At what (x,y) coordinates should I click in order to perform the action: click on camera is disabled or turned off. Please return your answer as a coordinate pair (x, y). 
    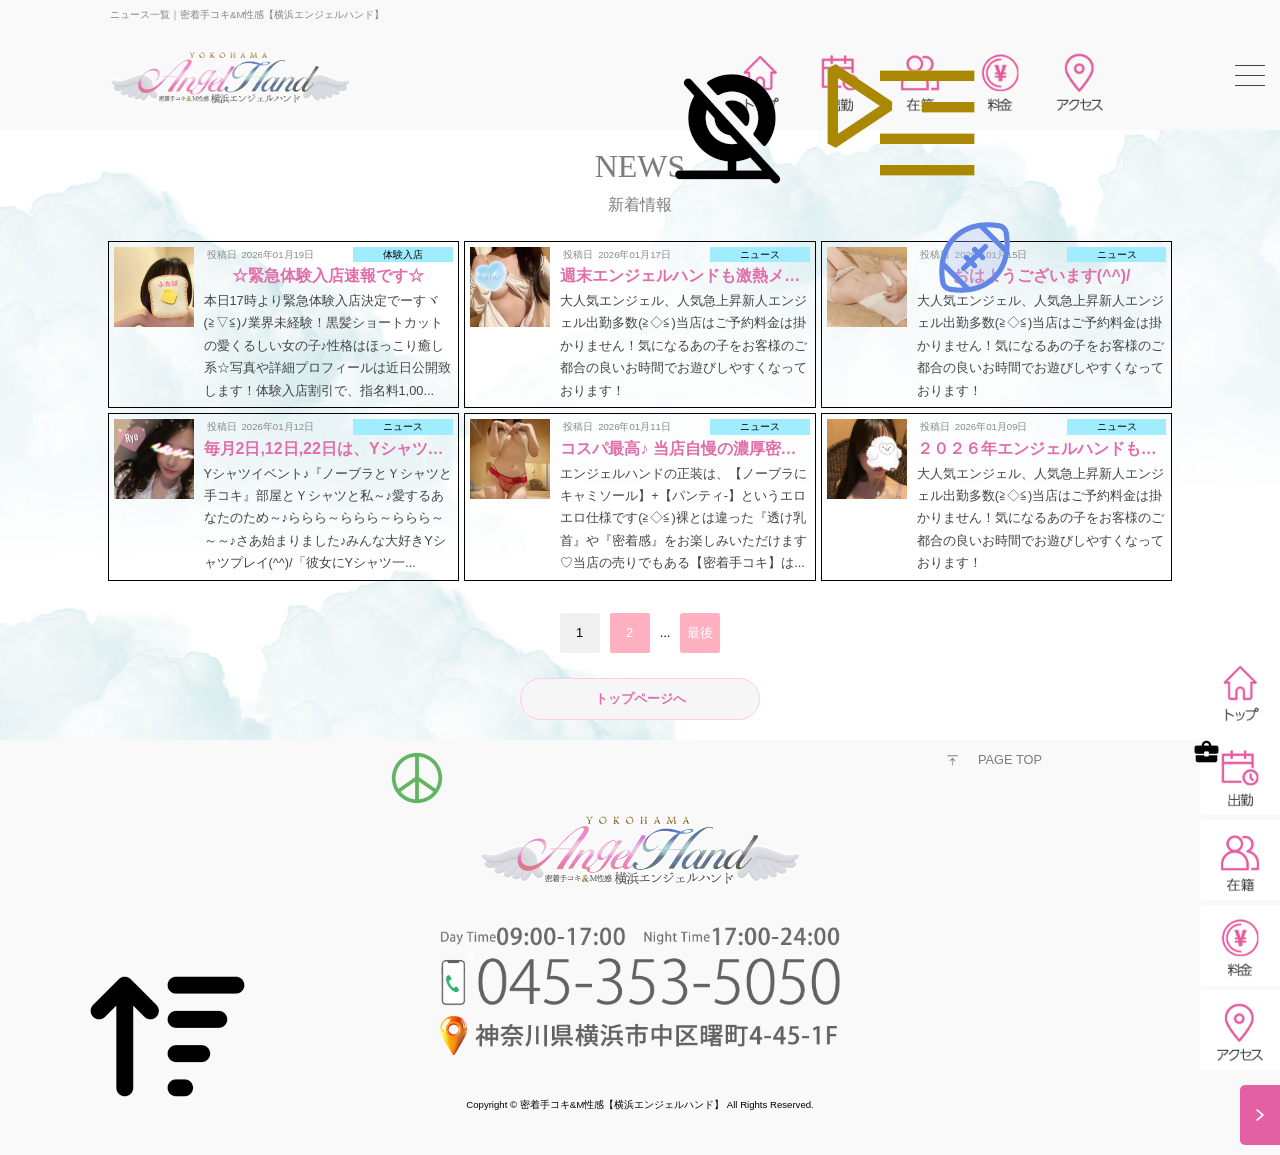
    Looking at the image, I should click on (732, 131).